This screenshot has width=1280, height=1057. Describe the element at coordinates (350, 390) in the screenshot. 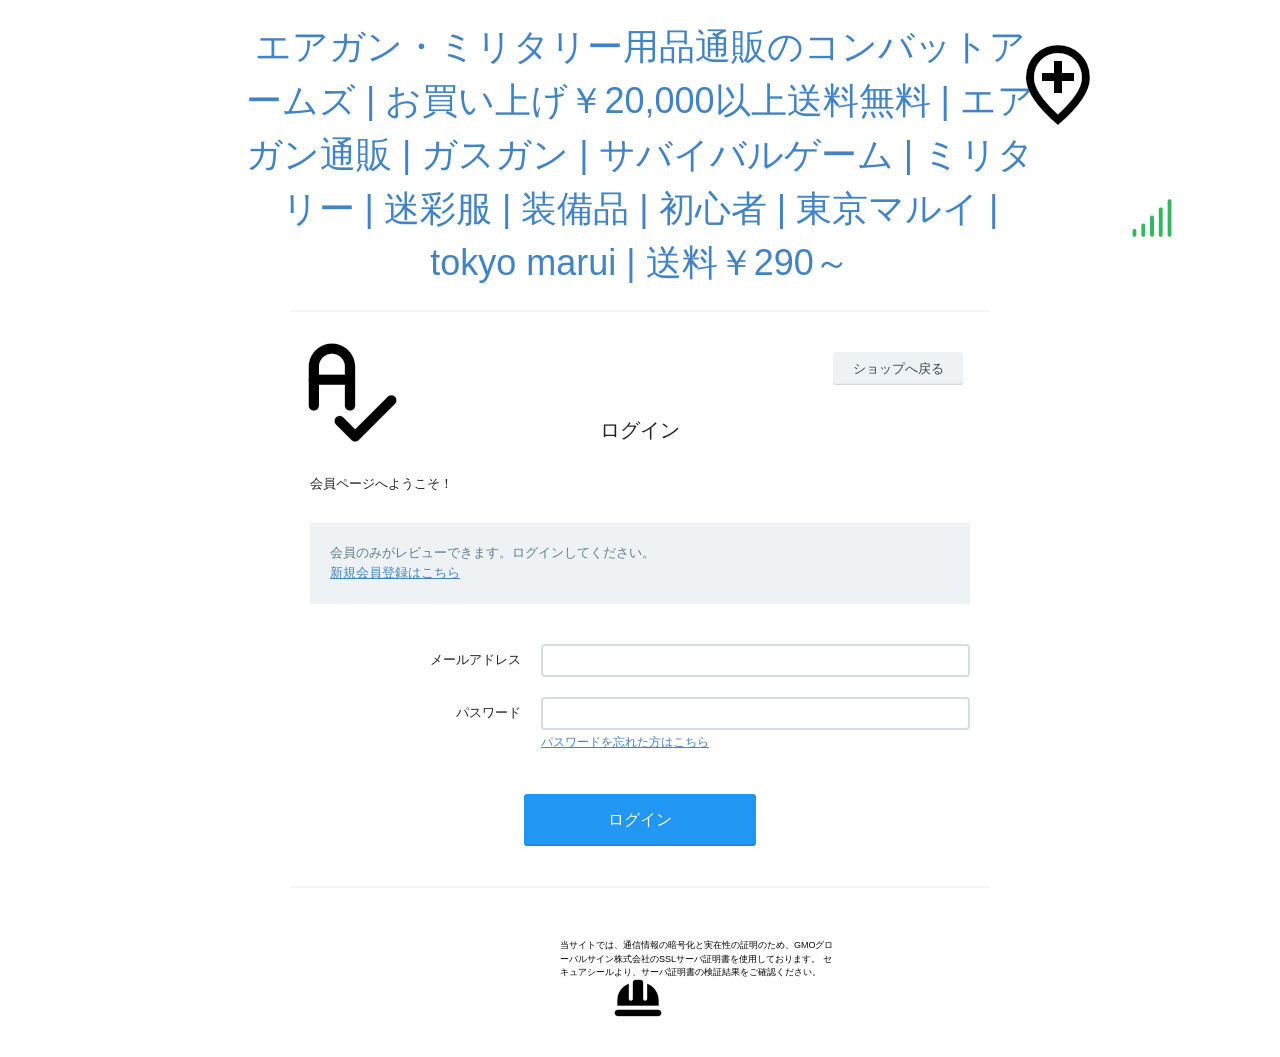

I see `enable spellcheck for text input` at that location.